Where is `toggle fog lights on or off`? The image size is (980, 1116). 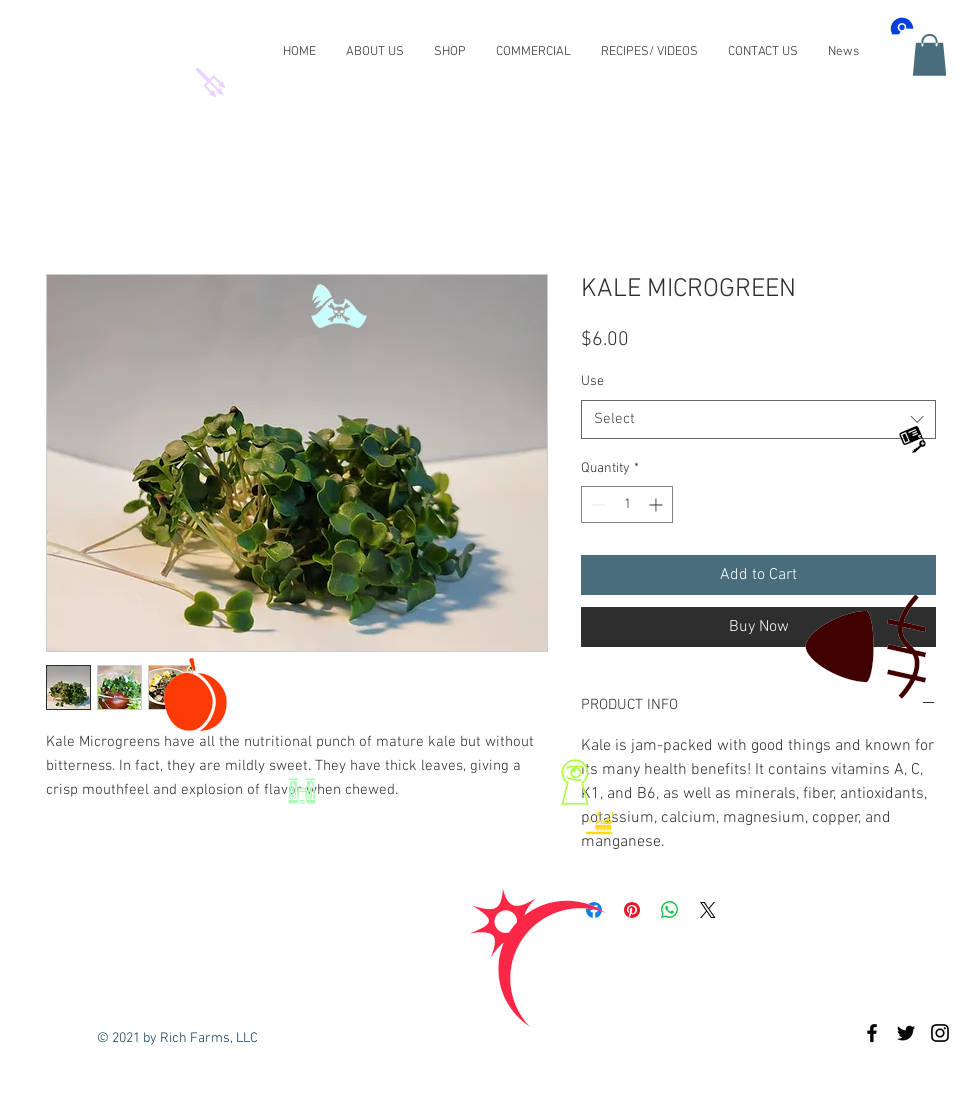
toggle fog lights on or off is located at coordinates (866, 646).